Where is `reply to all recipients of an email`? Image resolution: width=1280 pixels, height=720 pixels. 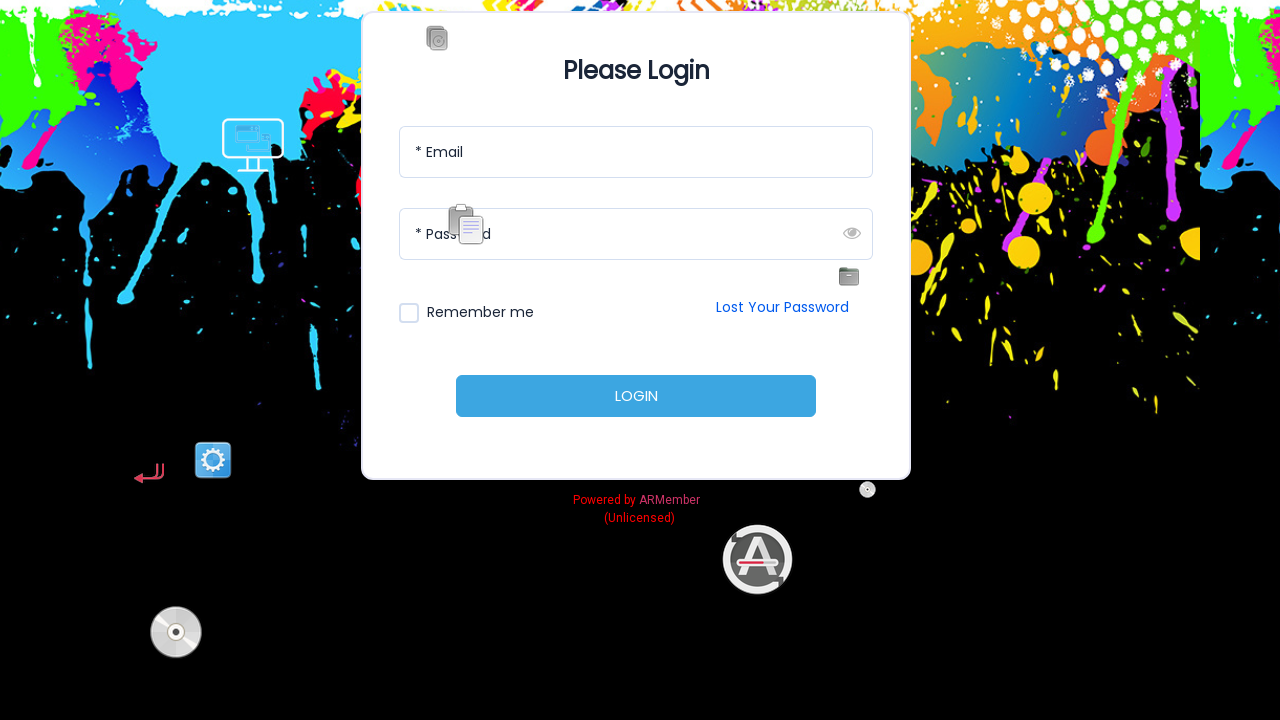
reply to all recipients of an email is located at coordinates (148, 471).